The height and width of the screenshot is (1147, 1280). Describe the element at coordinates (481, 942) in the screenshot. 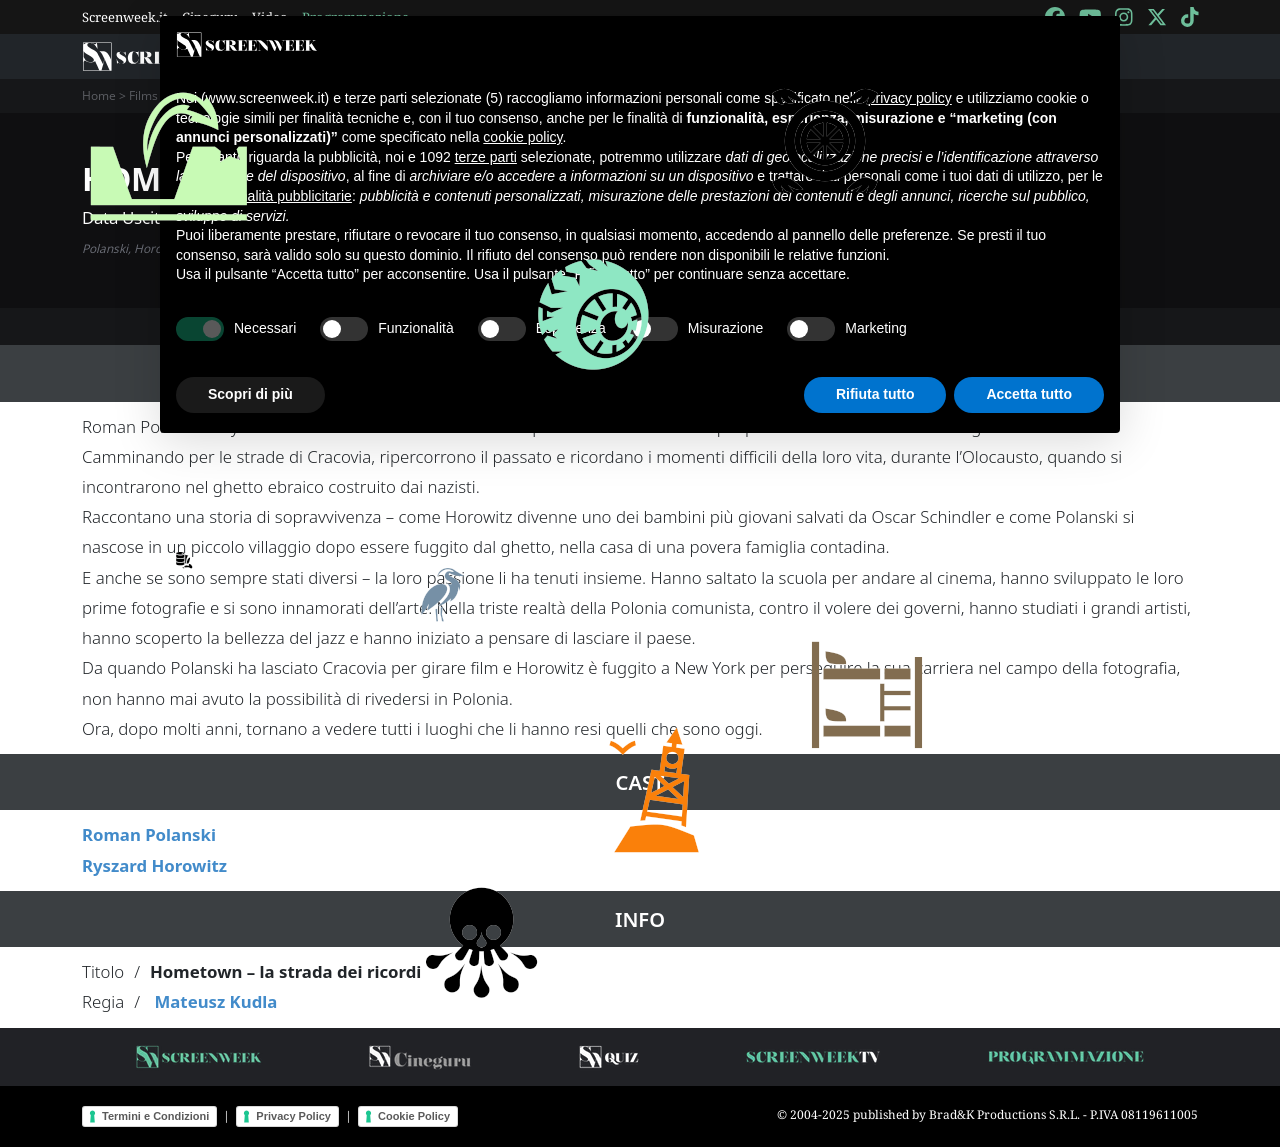

I see `indicates a toxic or hazardous game element` at that location.